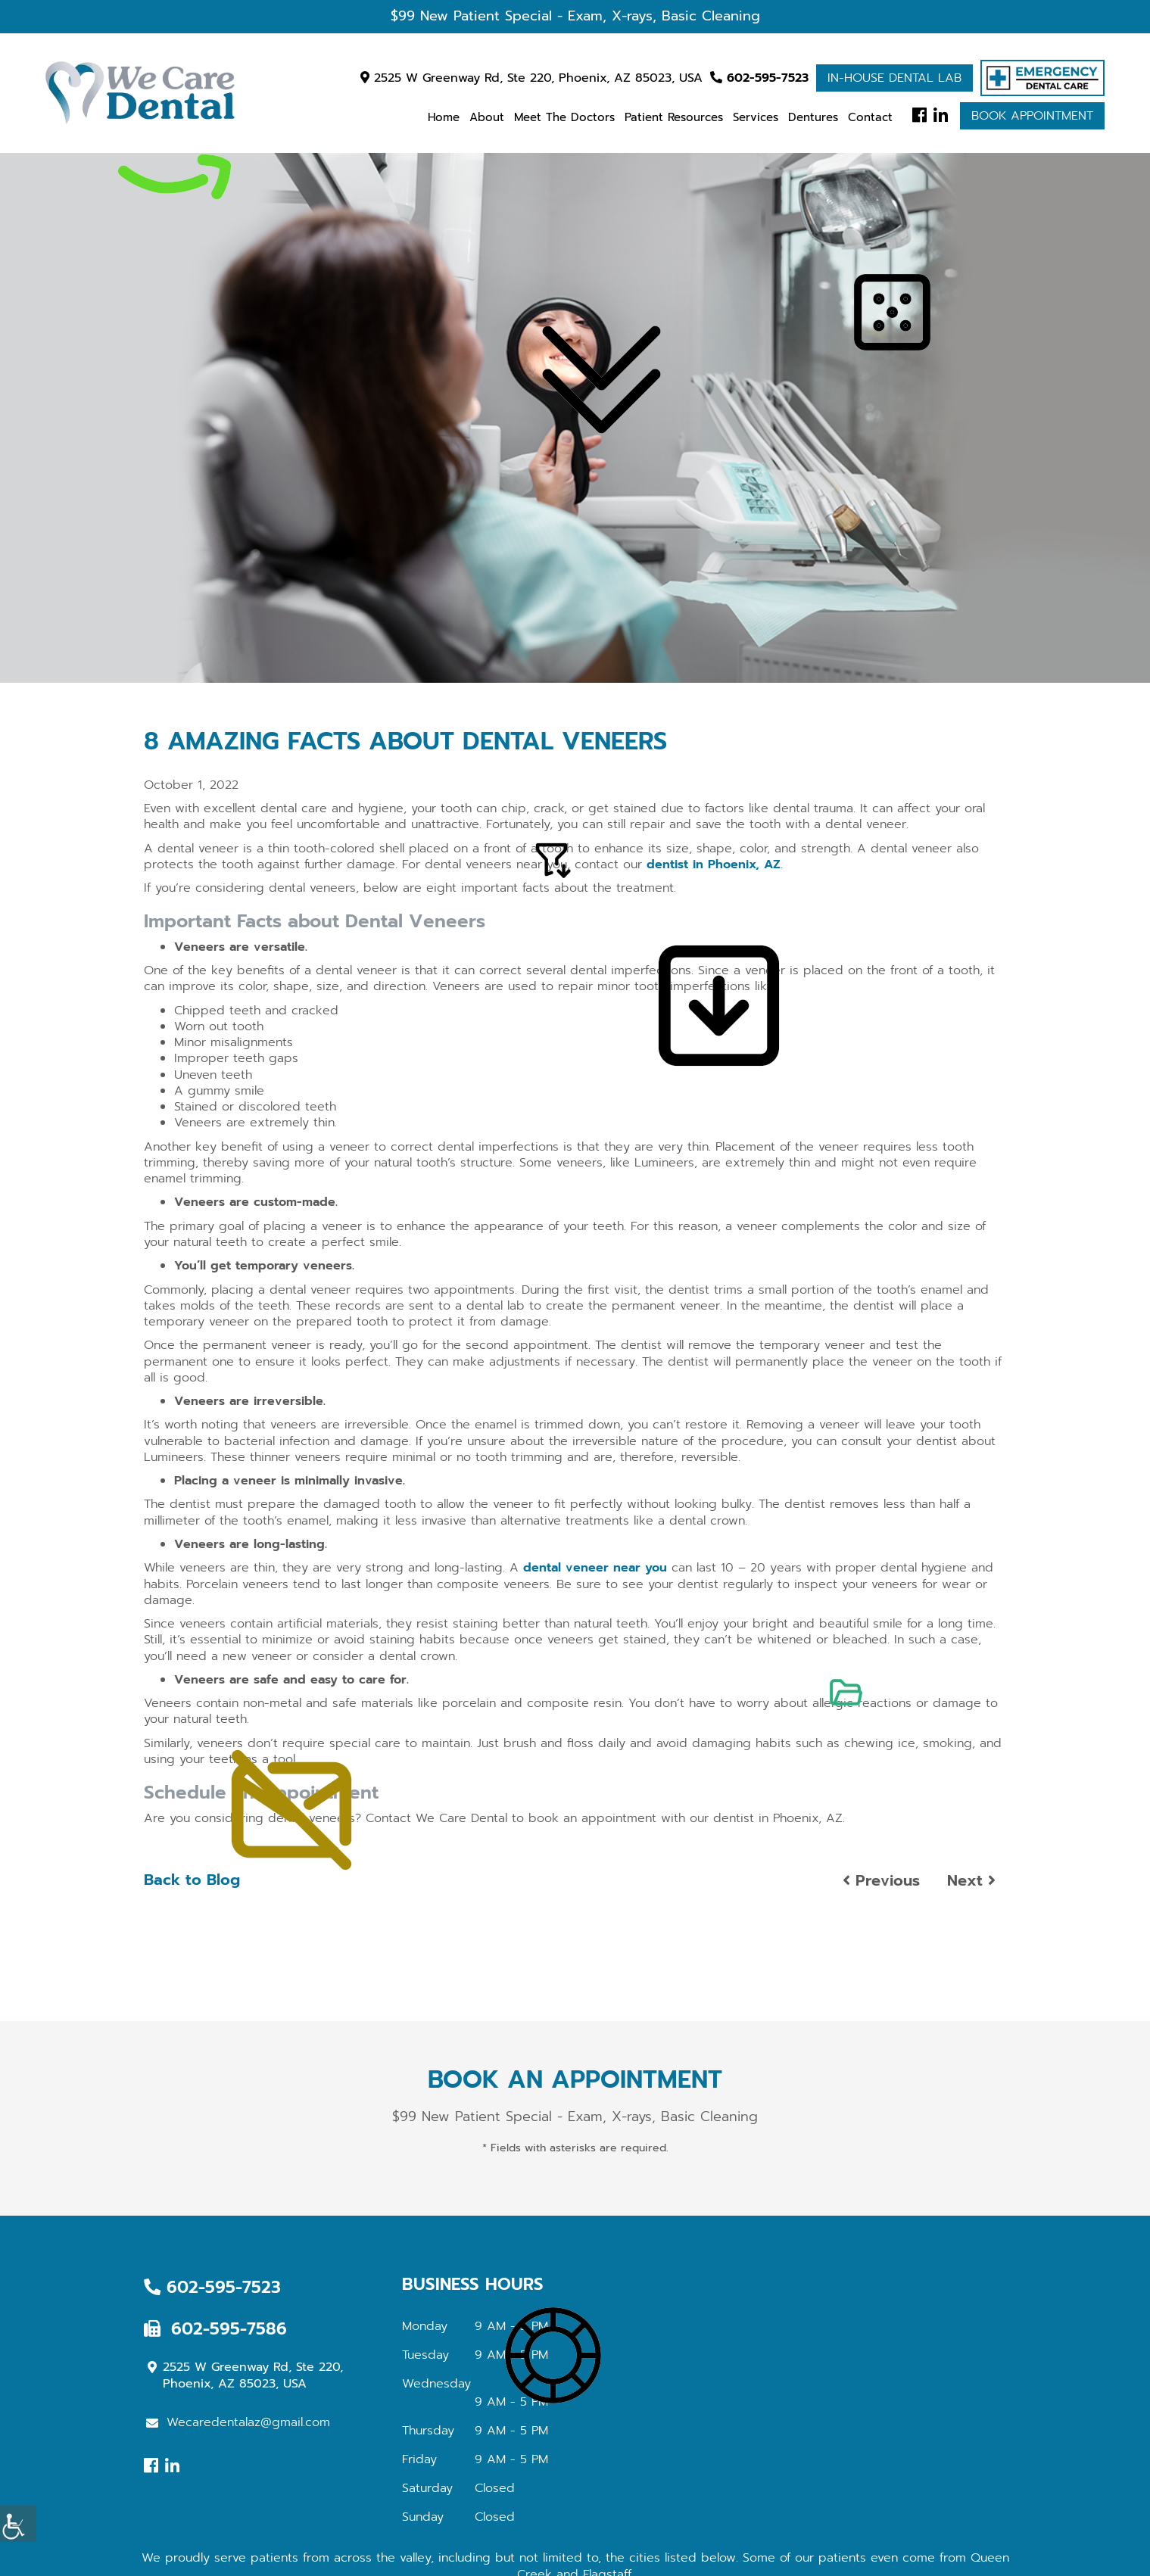  I want to click on sort filtered results in descending order, so click(551, 858).